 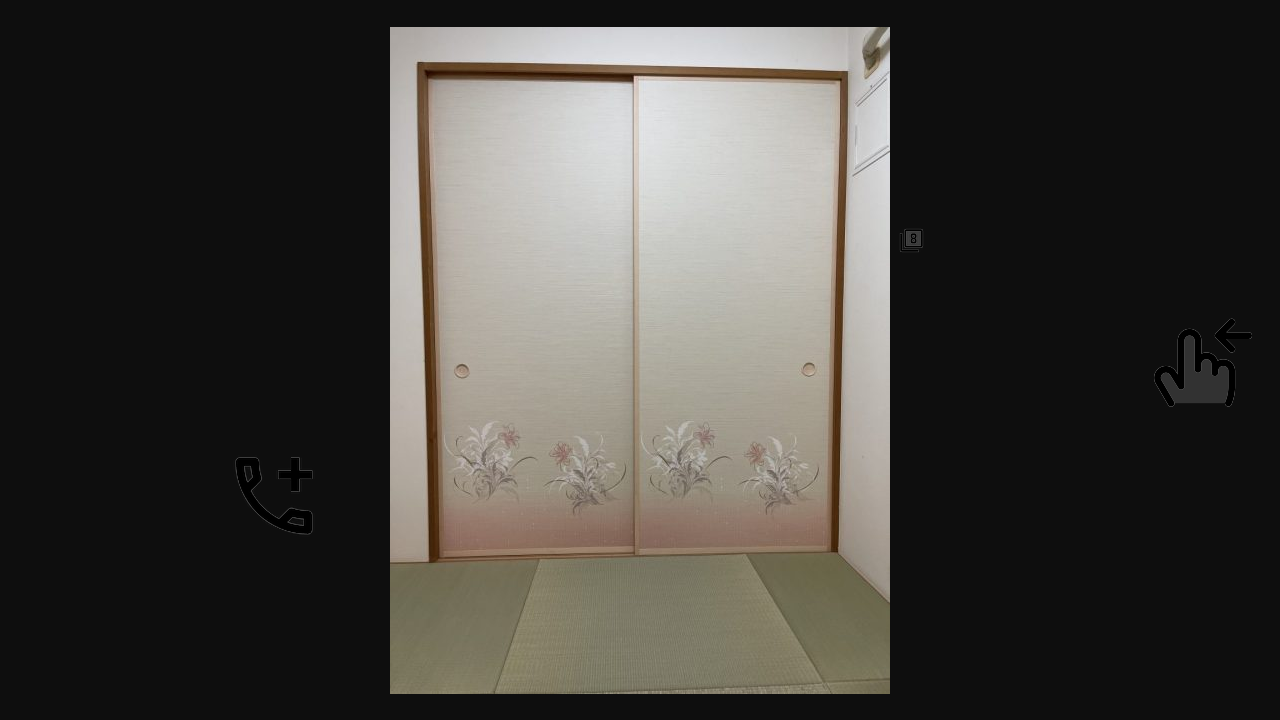 What do you see at coordinates (274, 496) in the screenshot?
I see `add a new contact to your phone` at bounding box center [274, 496].